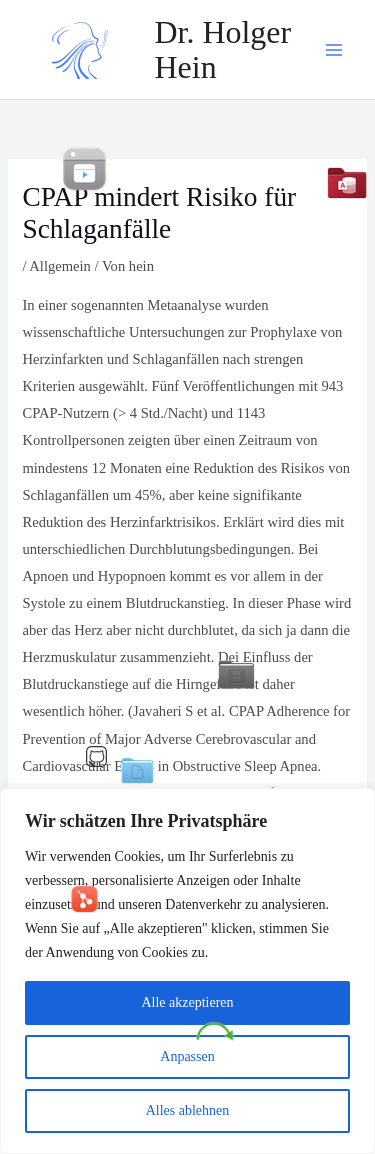 The height and width of the screenshot is (1154, 375). Describe the element at coordinates (137, 770) in the screenshot. I see `open your documents folder` at that location.